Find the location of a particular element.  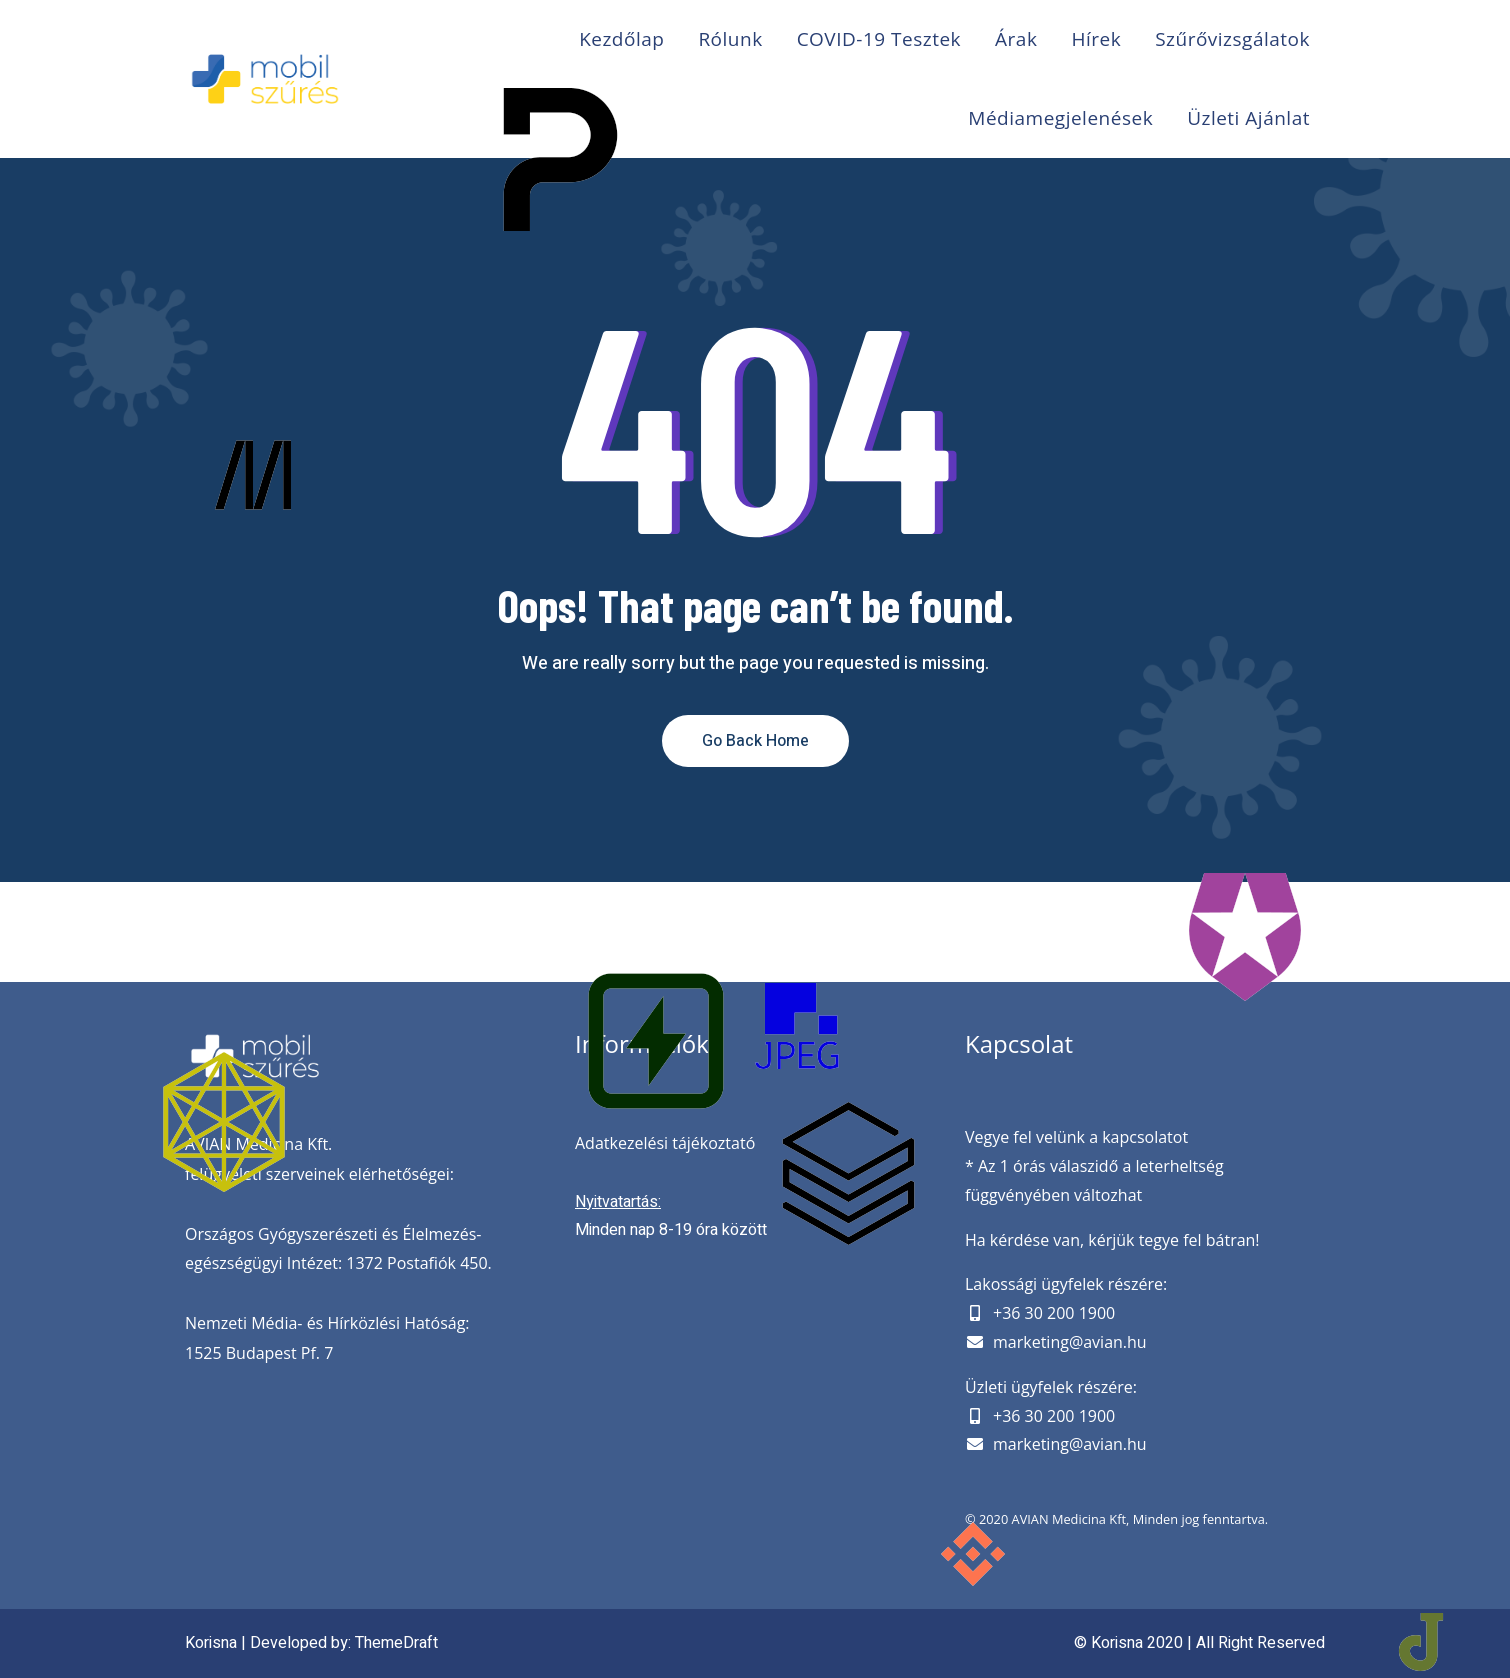

locate nearby AED (automated external defibrillator) is located at coordinates (656, 1041).